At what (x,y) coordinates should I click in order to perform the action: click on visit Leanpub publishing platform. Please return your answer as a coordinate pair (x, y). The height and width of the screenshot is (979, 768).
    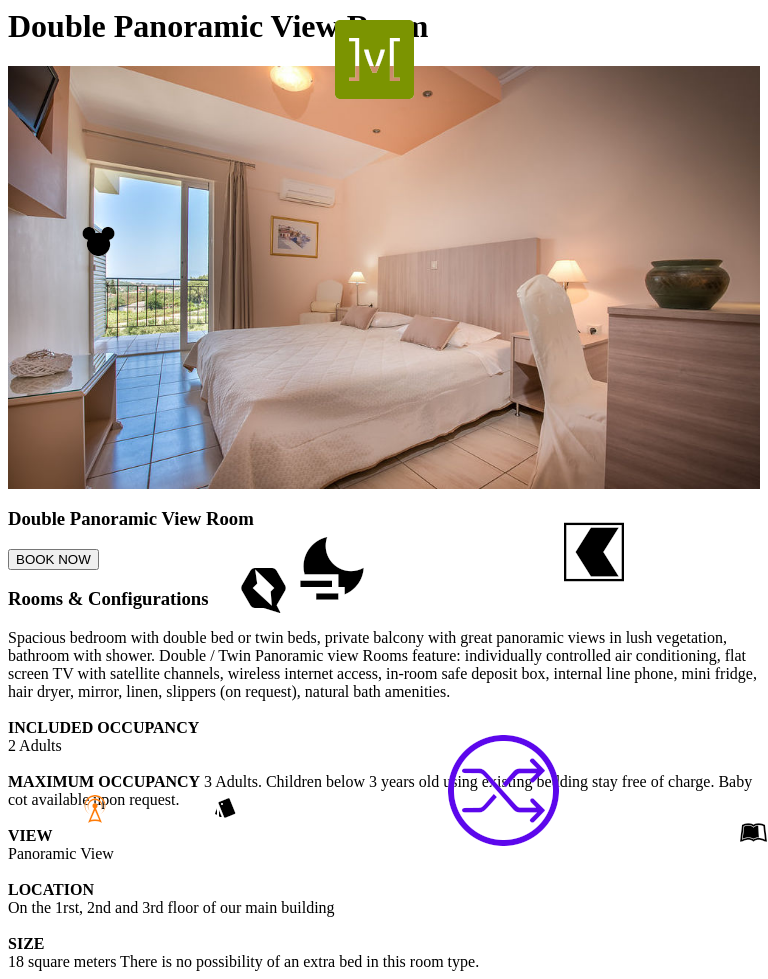
    Looking at the image, I should click on (753, 832).